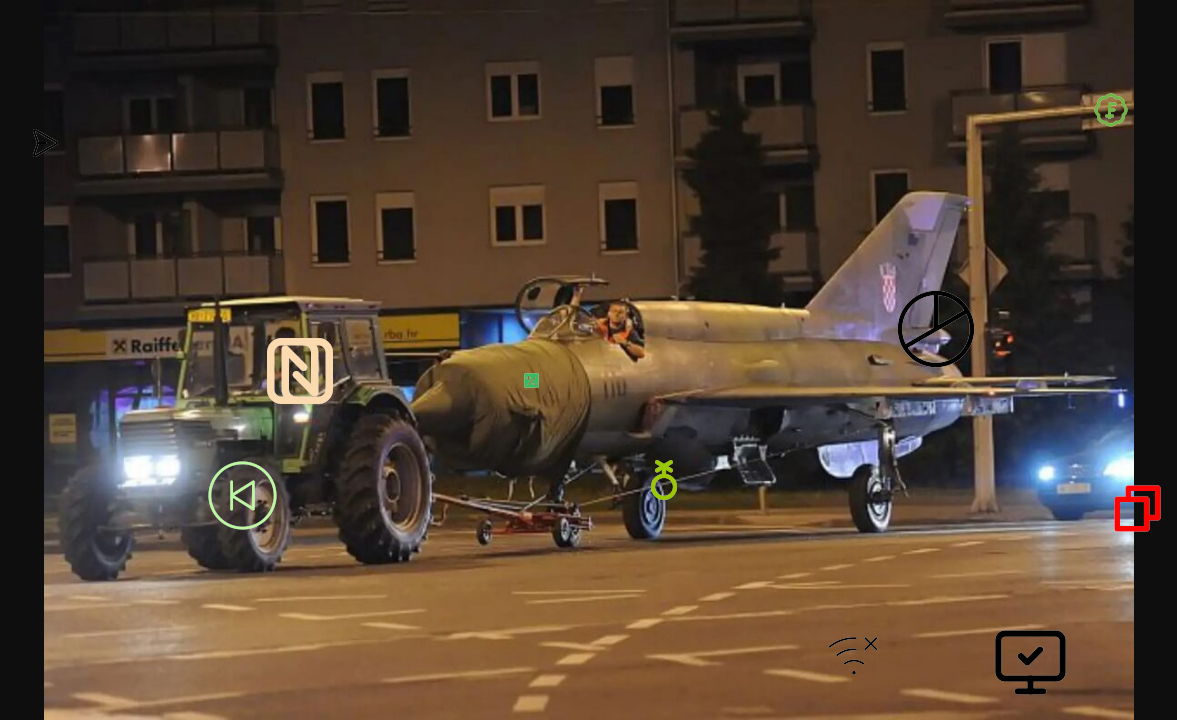 Image resolution: width=1177 pixels, height=720 pixels. What do you see at coordinates (664, 480) in the screenshot?
I see `indicates nonbinary gender identity option` at bounding box center [664, 480].